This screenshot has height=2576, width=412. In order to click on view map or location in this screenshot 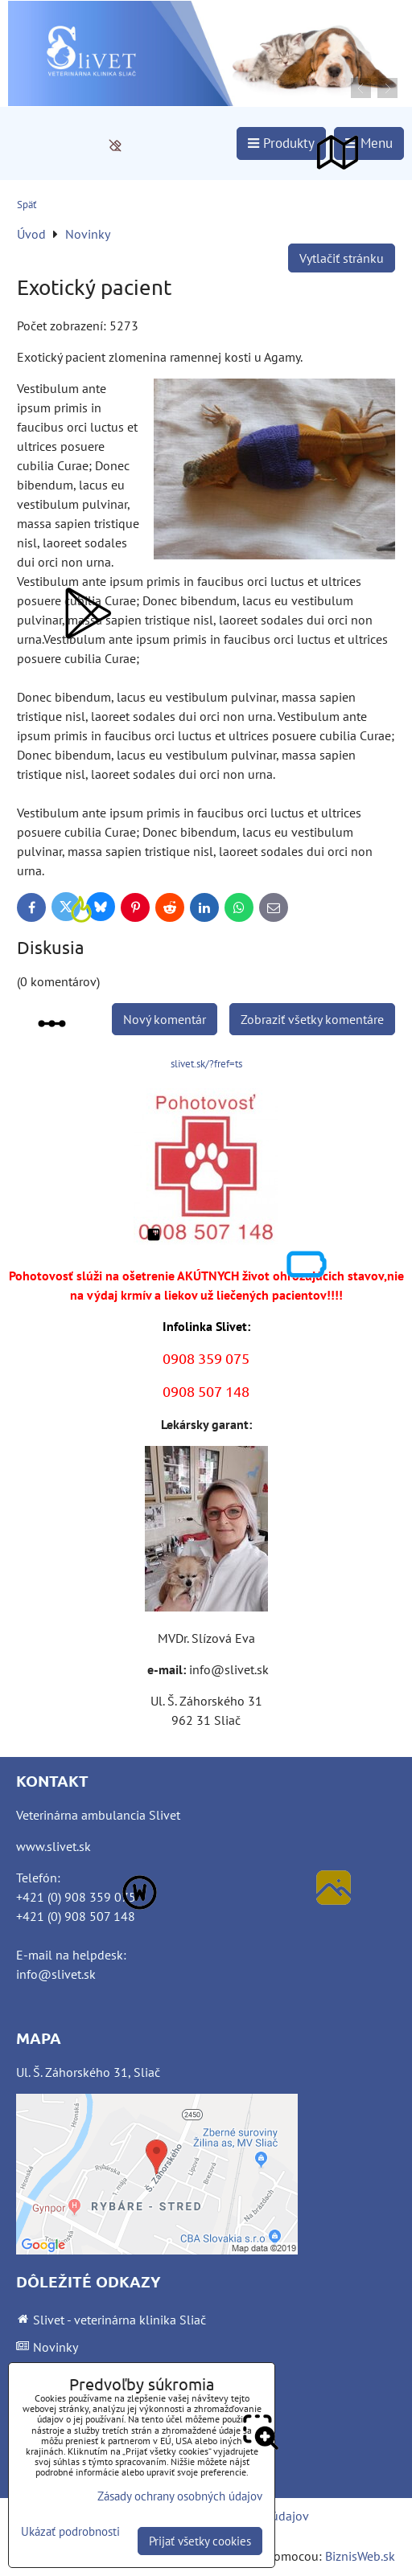, I will do `click(337, 152)`.